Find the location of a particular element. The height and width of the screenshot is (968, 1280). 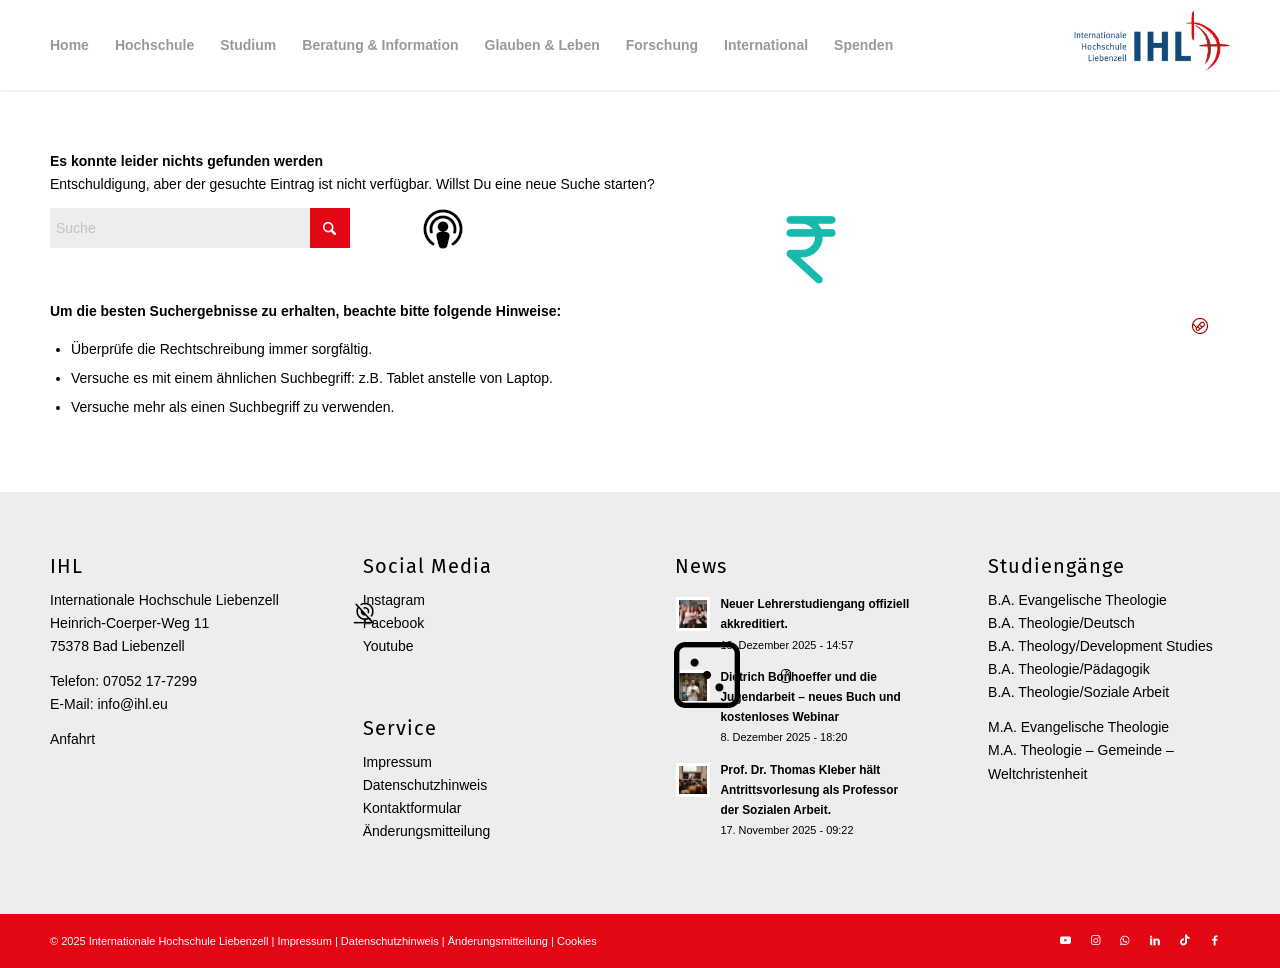

view price in Indian rupees is located at coordinates (808, 248).